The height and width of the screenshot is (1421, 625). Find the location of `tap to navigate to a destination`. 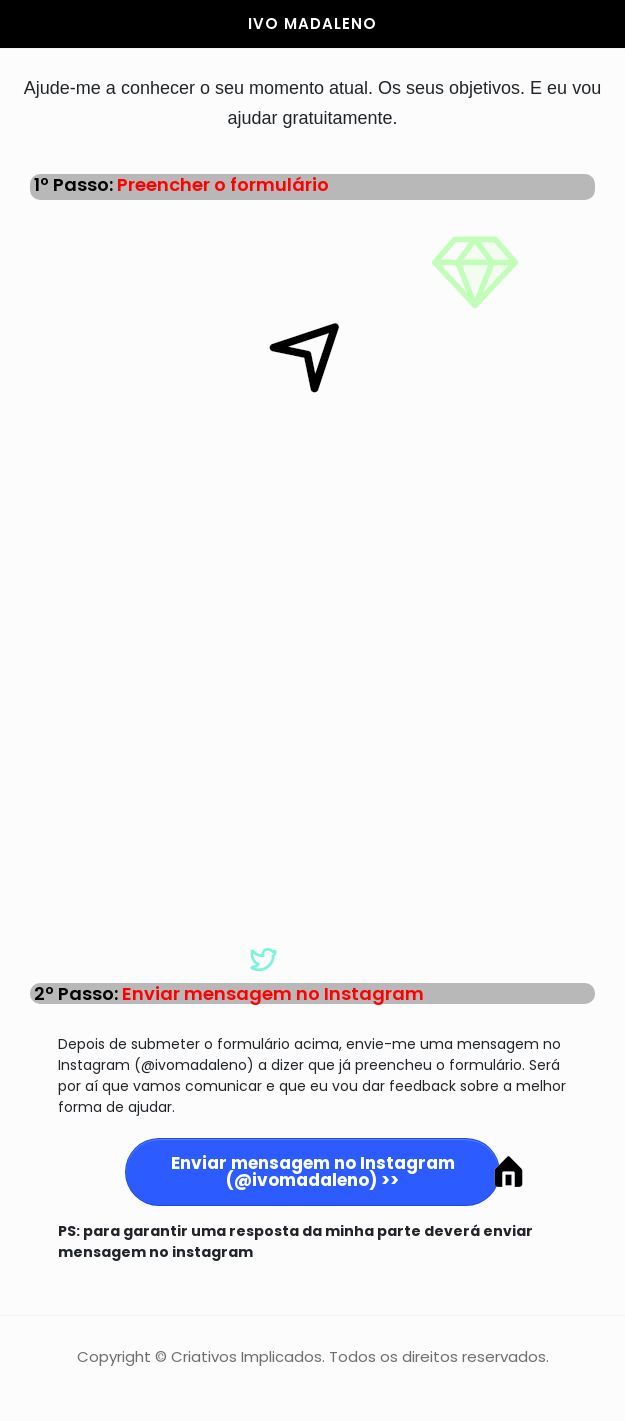

tap to navigate to a destination is located at coordinates (308, 354).